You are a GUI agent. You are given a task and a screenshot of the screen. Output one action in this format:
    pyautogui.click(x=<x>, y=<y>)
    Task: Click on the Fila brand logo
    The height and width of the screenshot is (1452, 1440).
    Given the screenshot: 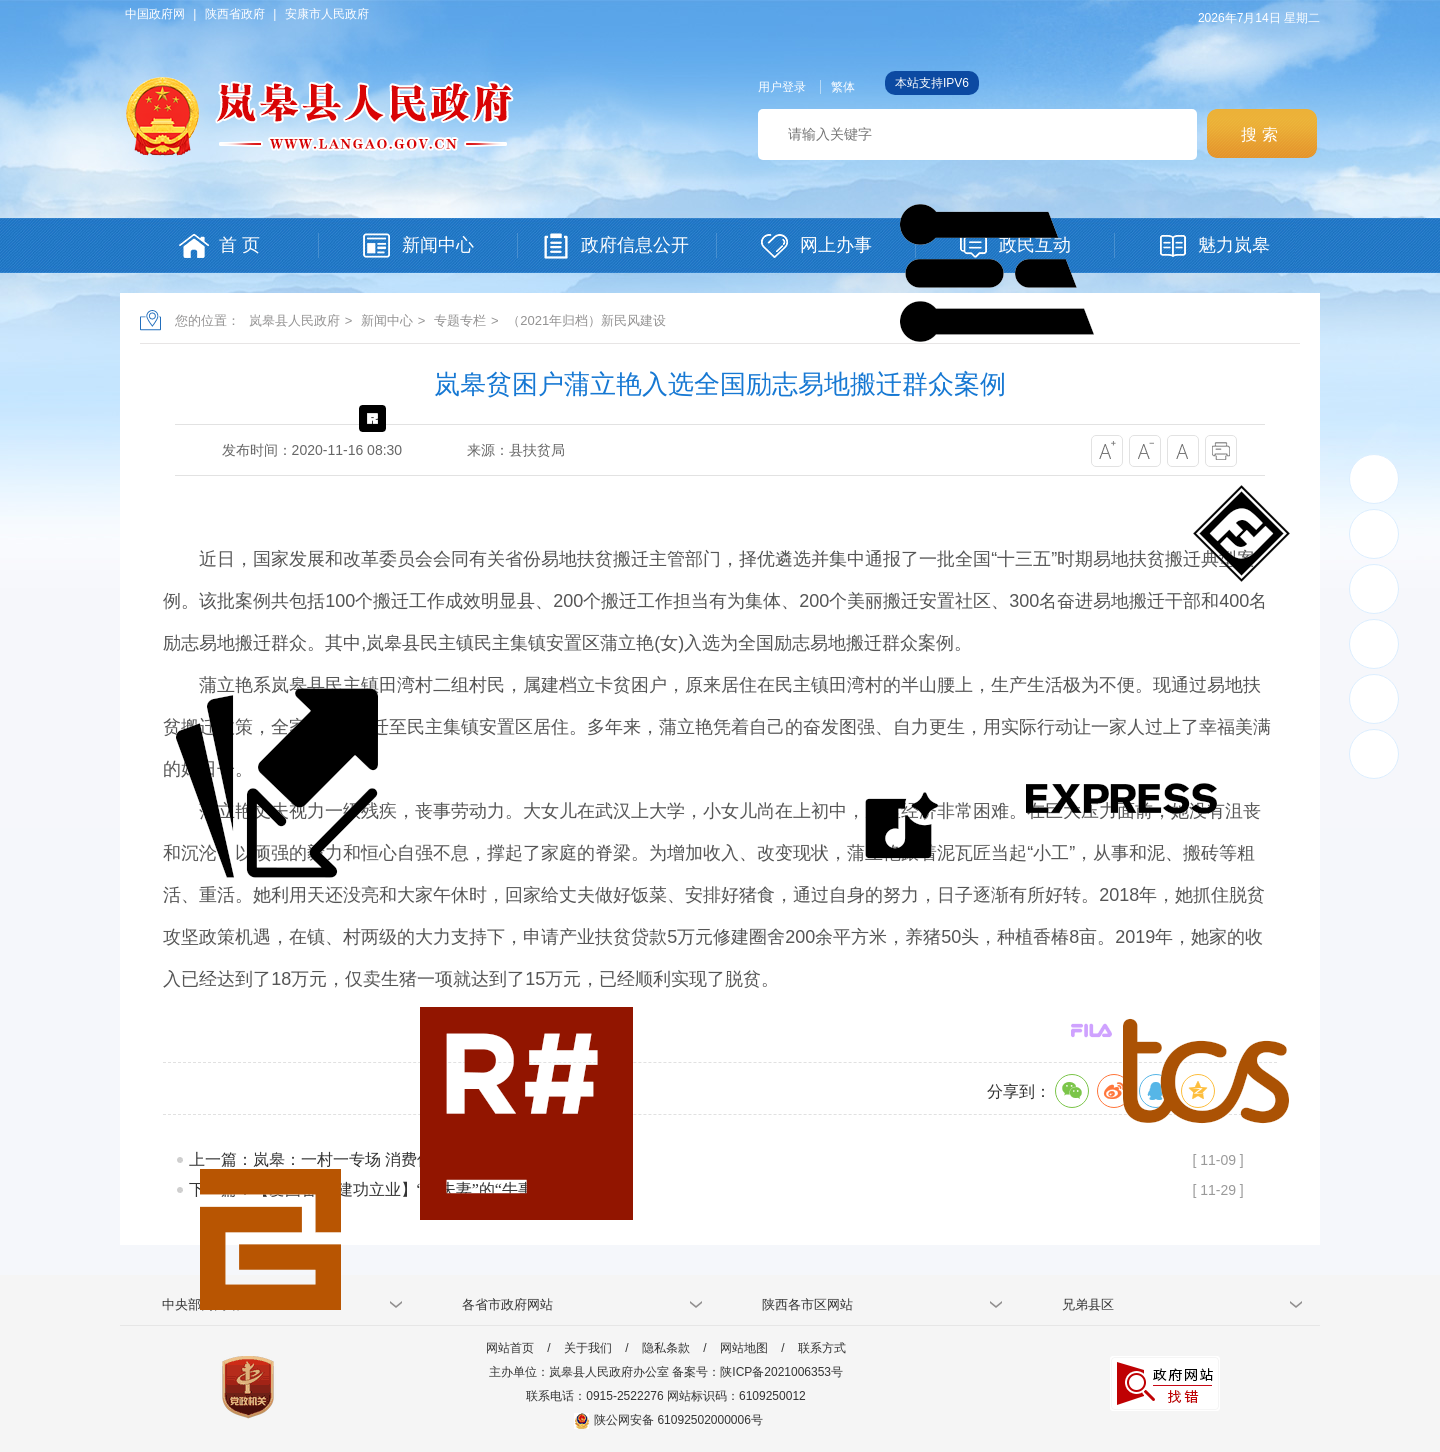 What is the action you would take?
    pyautogui.click(x=1091, y=1030)
    